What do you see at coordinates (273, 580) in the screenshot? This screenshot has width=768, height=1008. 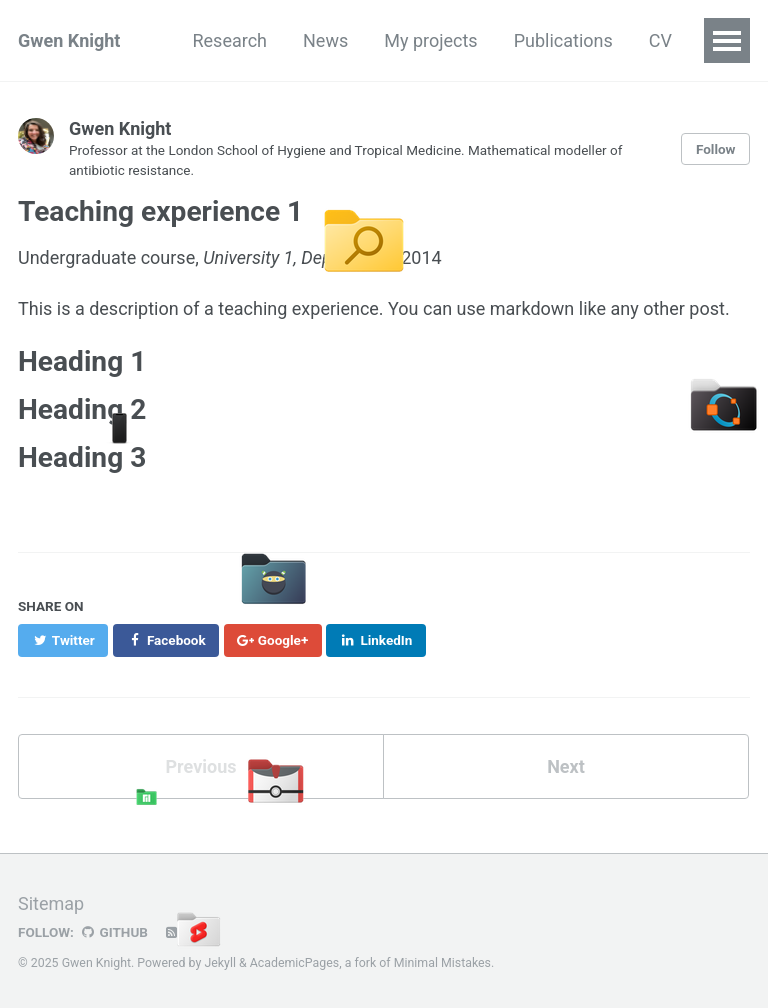 I see `open ninja download manager folder` at bounding box center [273, 580].